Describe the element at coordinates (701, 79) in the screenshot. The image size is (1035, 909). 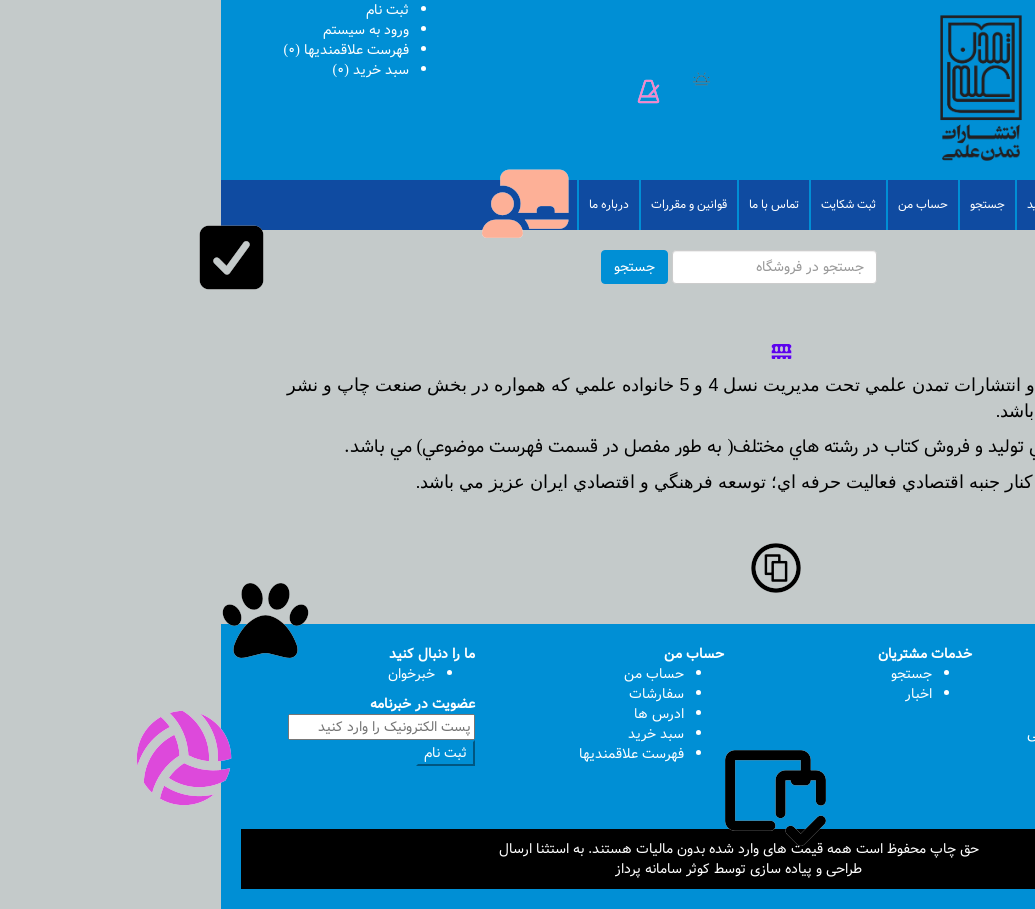
I see `toggle sunrise or sunset display mode` at that location.